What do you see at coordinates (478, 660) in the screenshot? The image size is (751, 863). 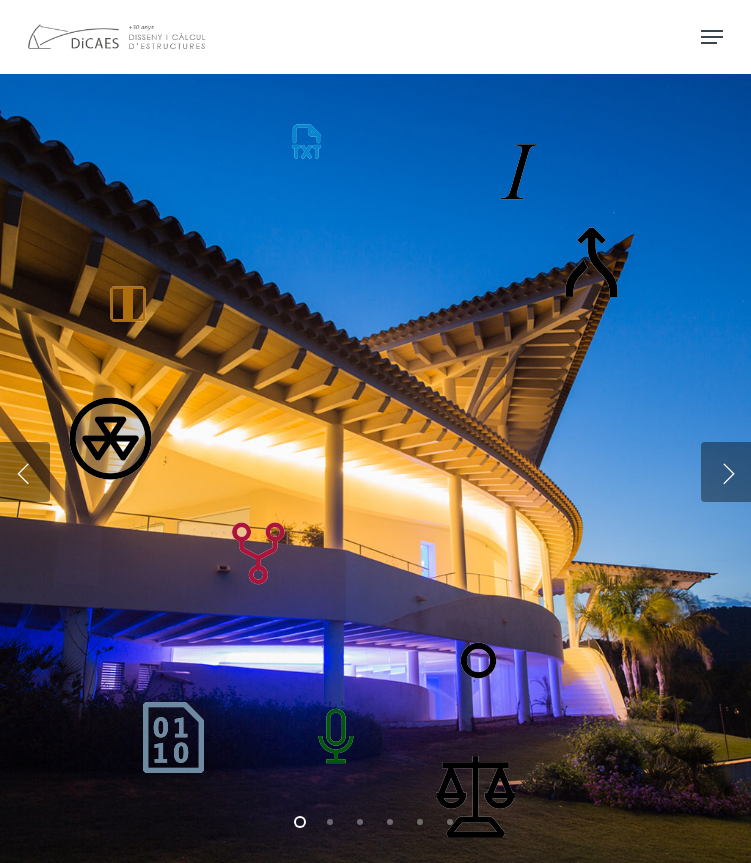 I see `indicates an unselected or empty state in a radio button` at bounding box center [478, 660].